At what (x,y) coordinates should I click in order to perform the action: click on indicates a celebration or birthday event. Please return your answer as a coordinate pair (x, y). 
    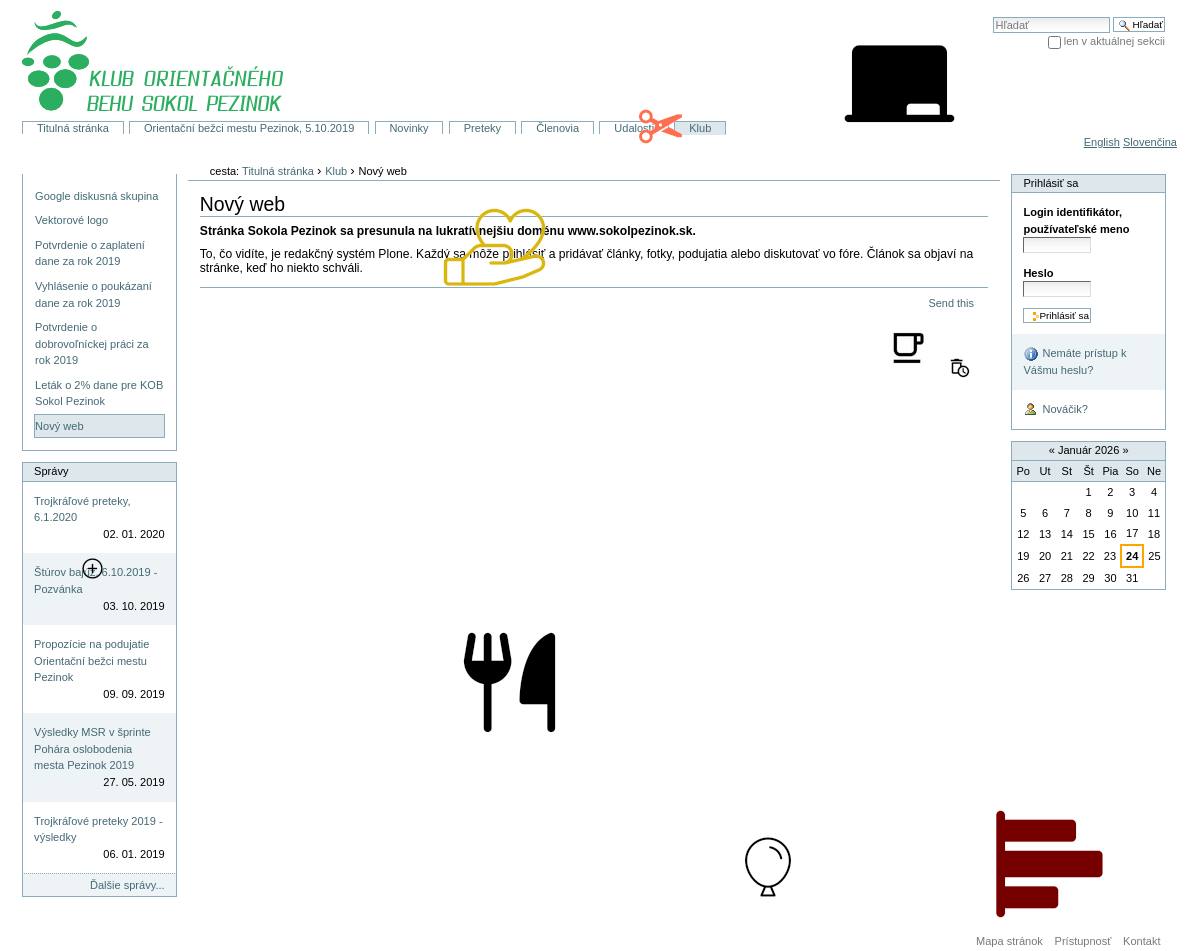
    Looking at the image, I should click on (768, 867).